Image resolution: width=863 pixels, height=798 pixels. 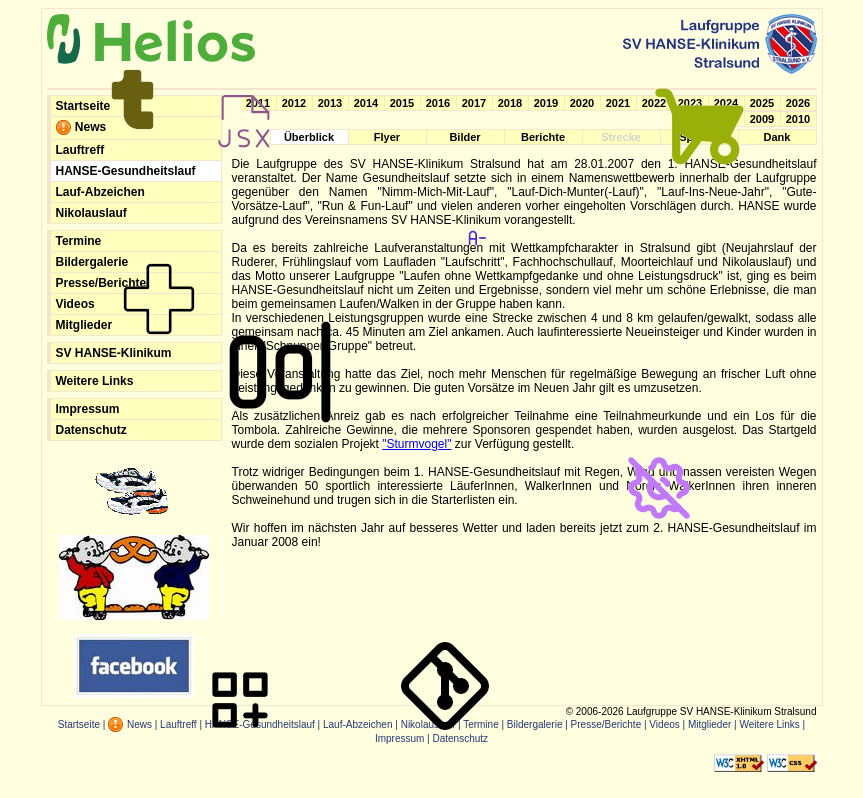 I want to click on access gardening tools or supplies, so click(x=701, y=126).